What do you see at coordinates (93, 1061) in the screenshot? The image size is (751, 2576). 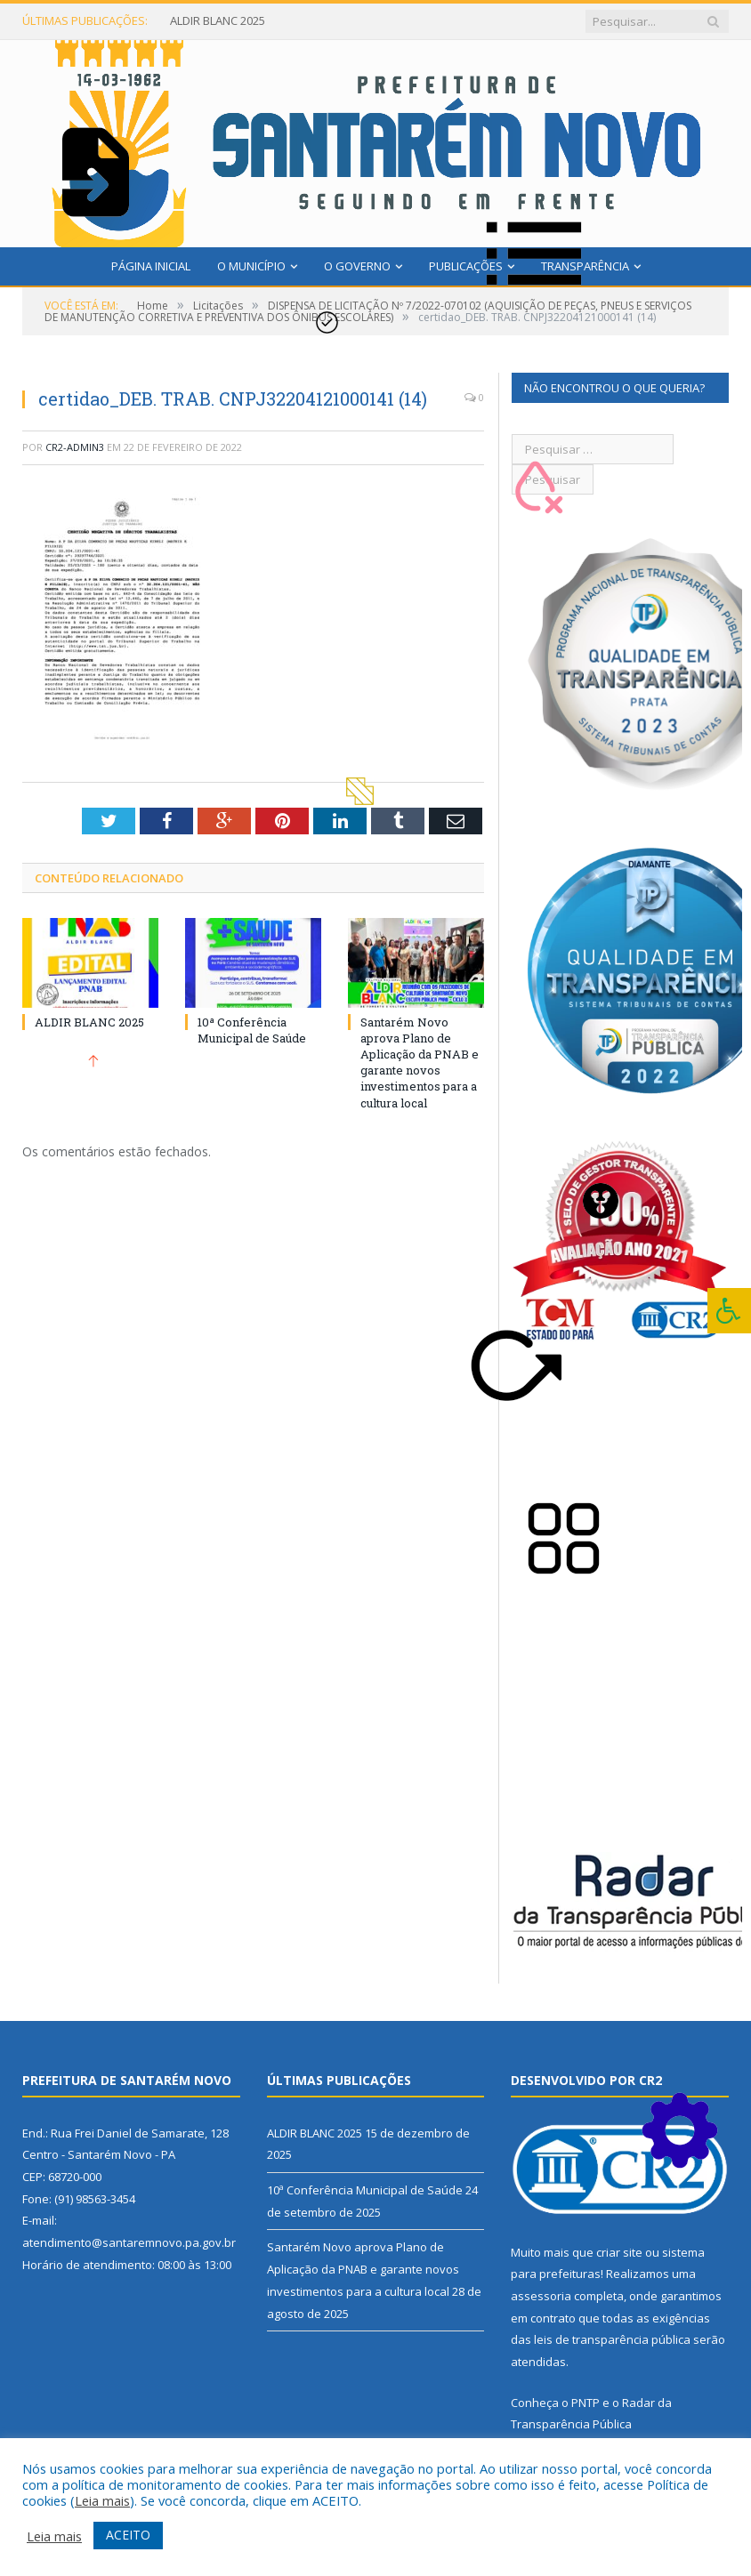 I see `scroll to top of page` at bounding box center [93, 1061].